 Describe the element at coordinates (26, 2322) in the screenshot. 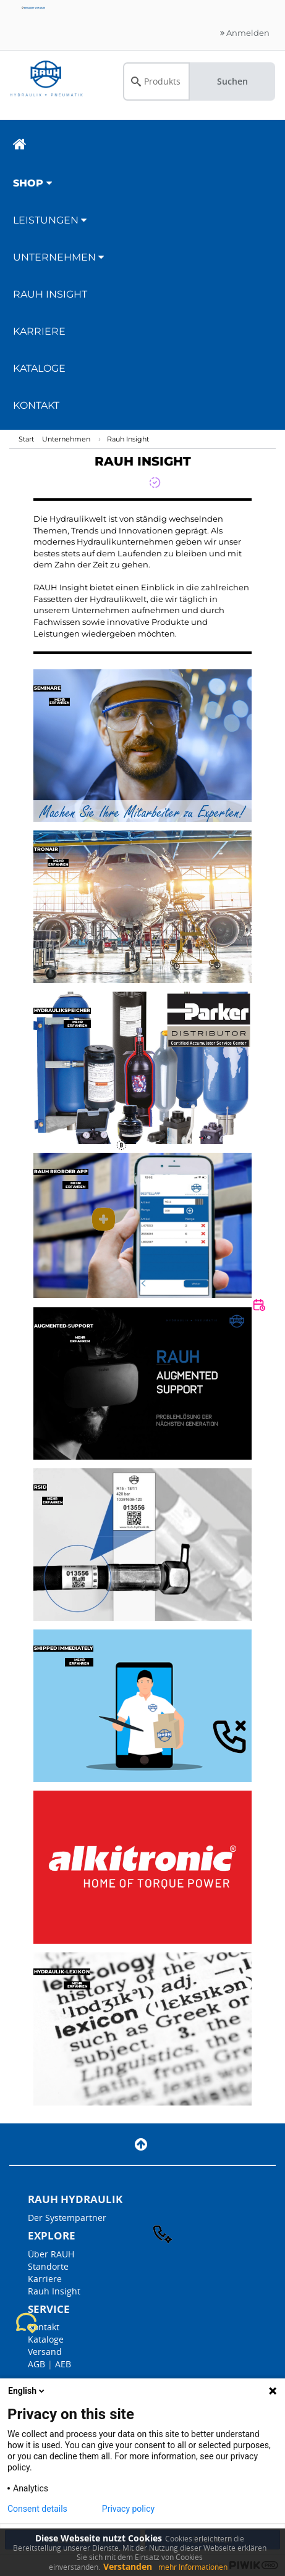

I see `view liked or favorited messages` at that location.